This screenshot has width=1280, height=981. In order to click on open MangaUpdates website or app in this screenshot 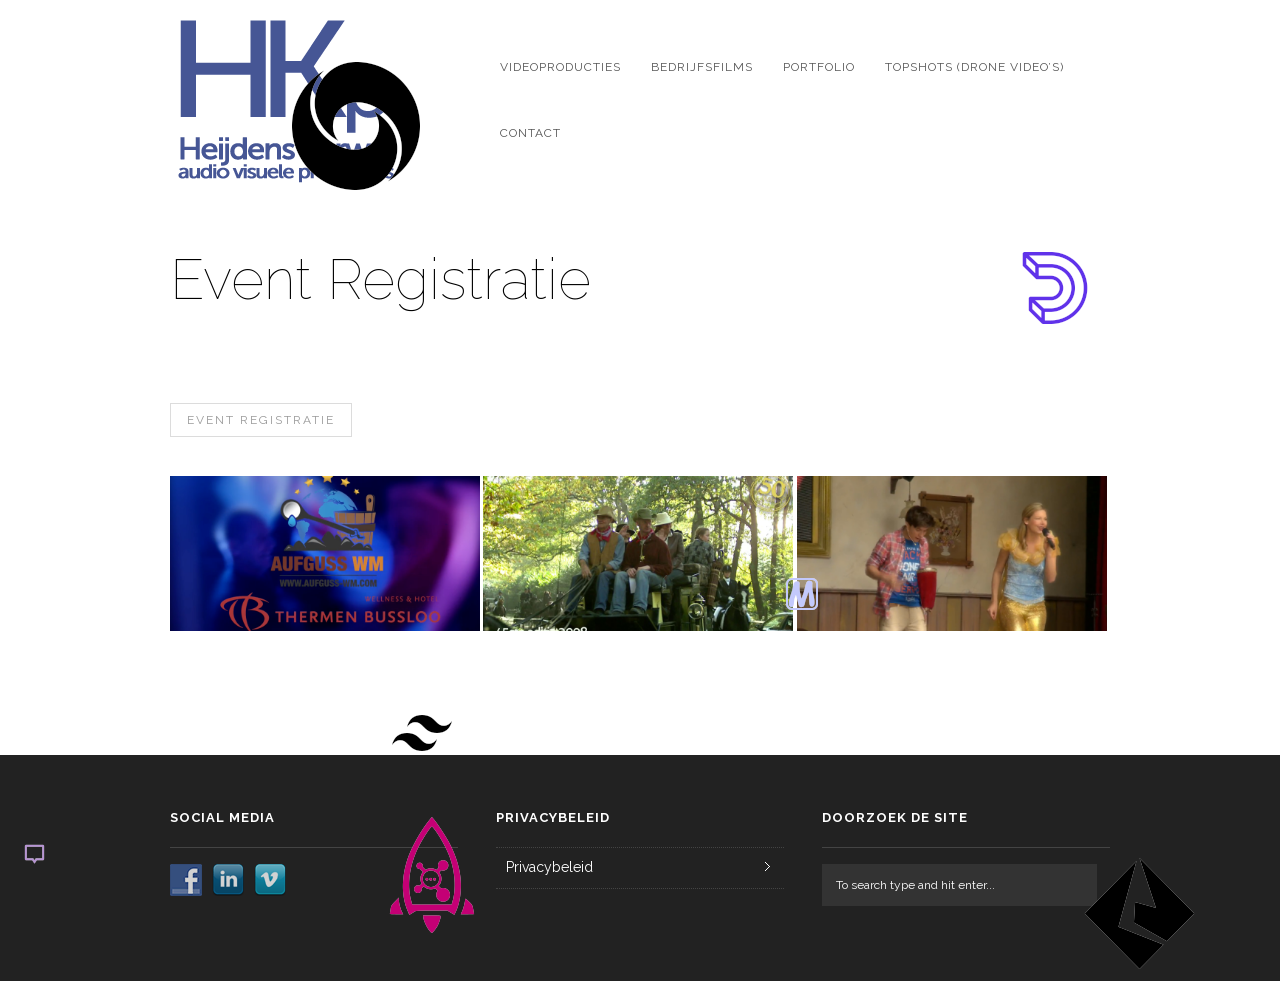, I will do `click(802, 594)`.